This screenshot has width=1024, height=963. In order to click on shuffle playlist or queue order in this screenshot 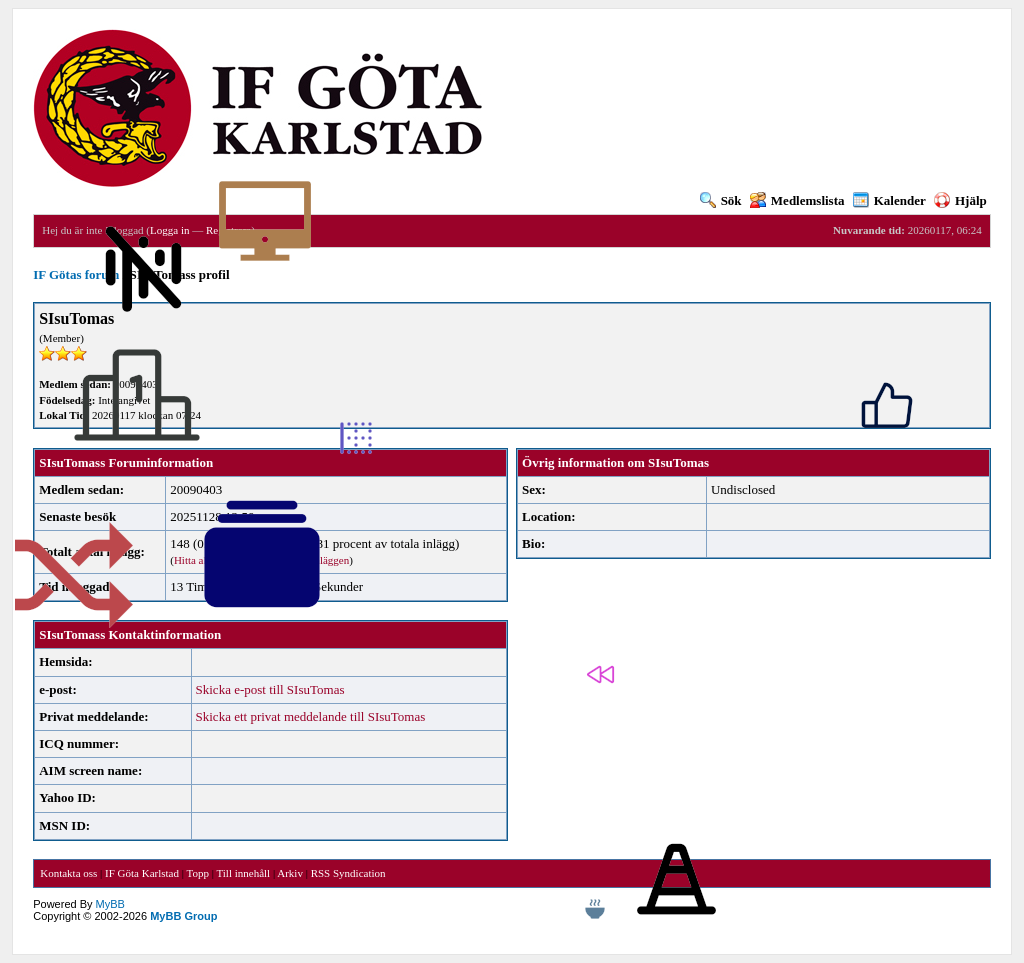, I will do `click(74, 575)`.